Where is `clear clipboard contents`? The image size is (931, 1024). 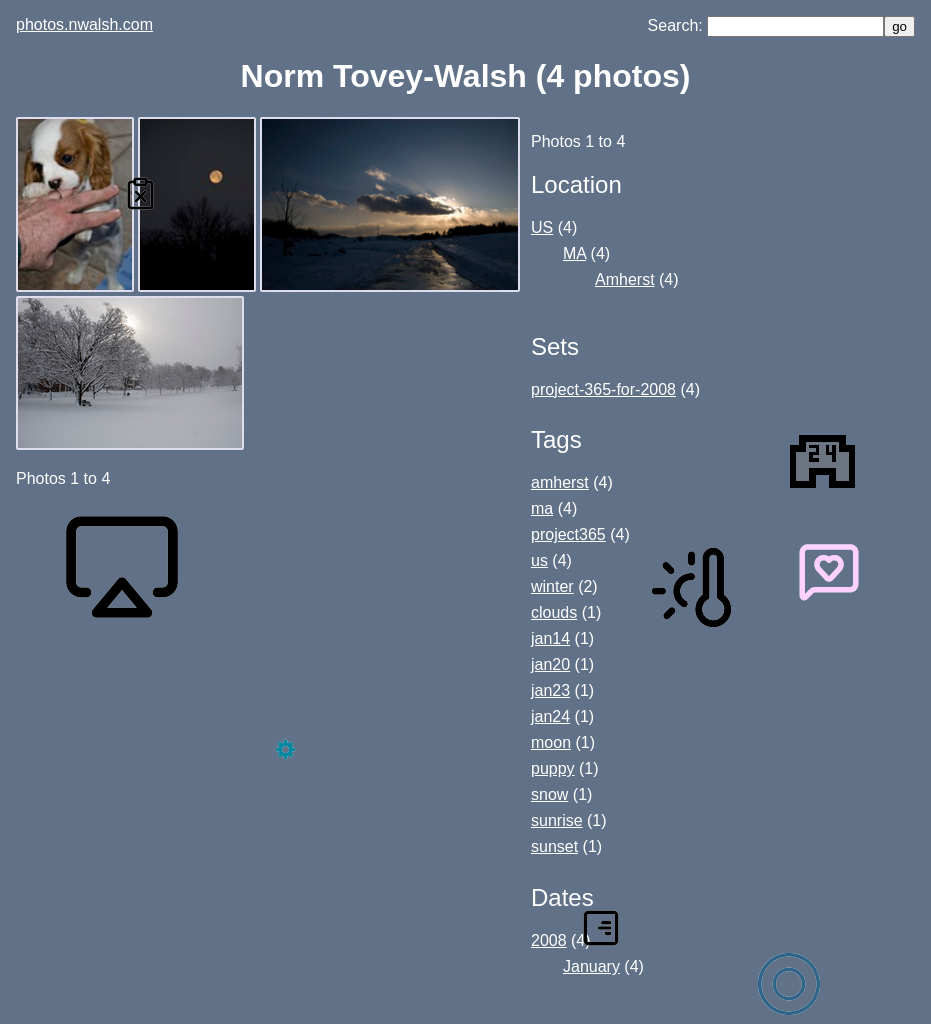 clear clipboard contents is located at coordinates (140, 193).